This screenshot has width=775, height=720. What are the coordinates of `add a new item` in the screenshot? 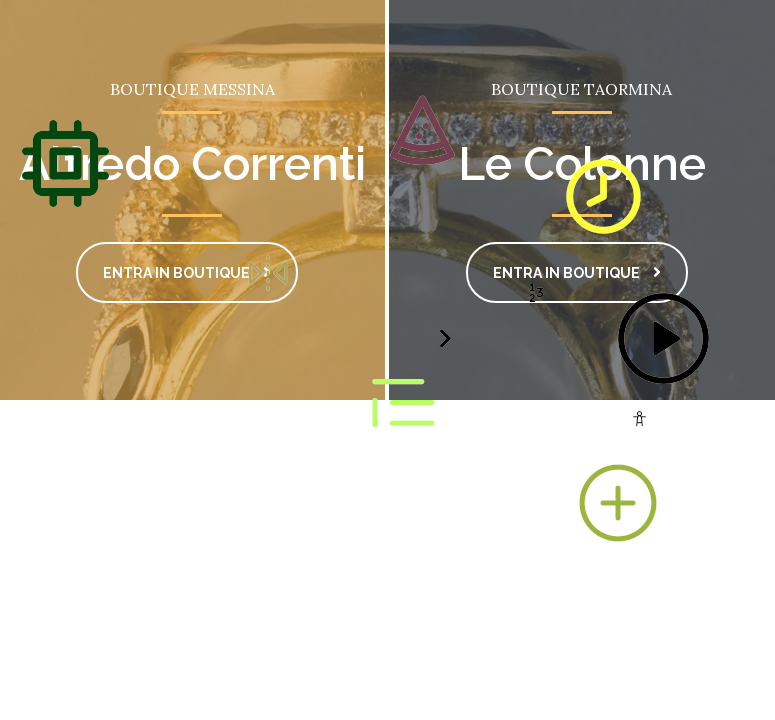 It's located at (618, 503).